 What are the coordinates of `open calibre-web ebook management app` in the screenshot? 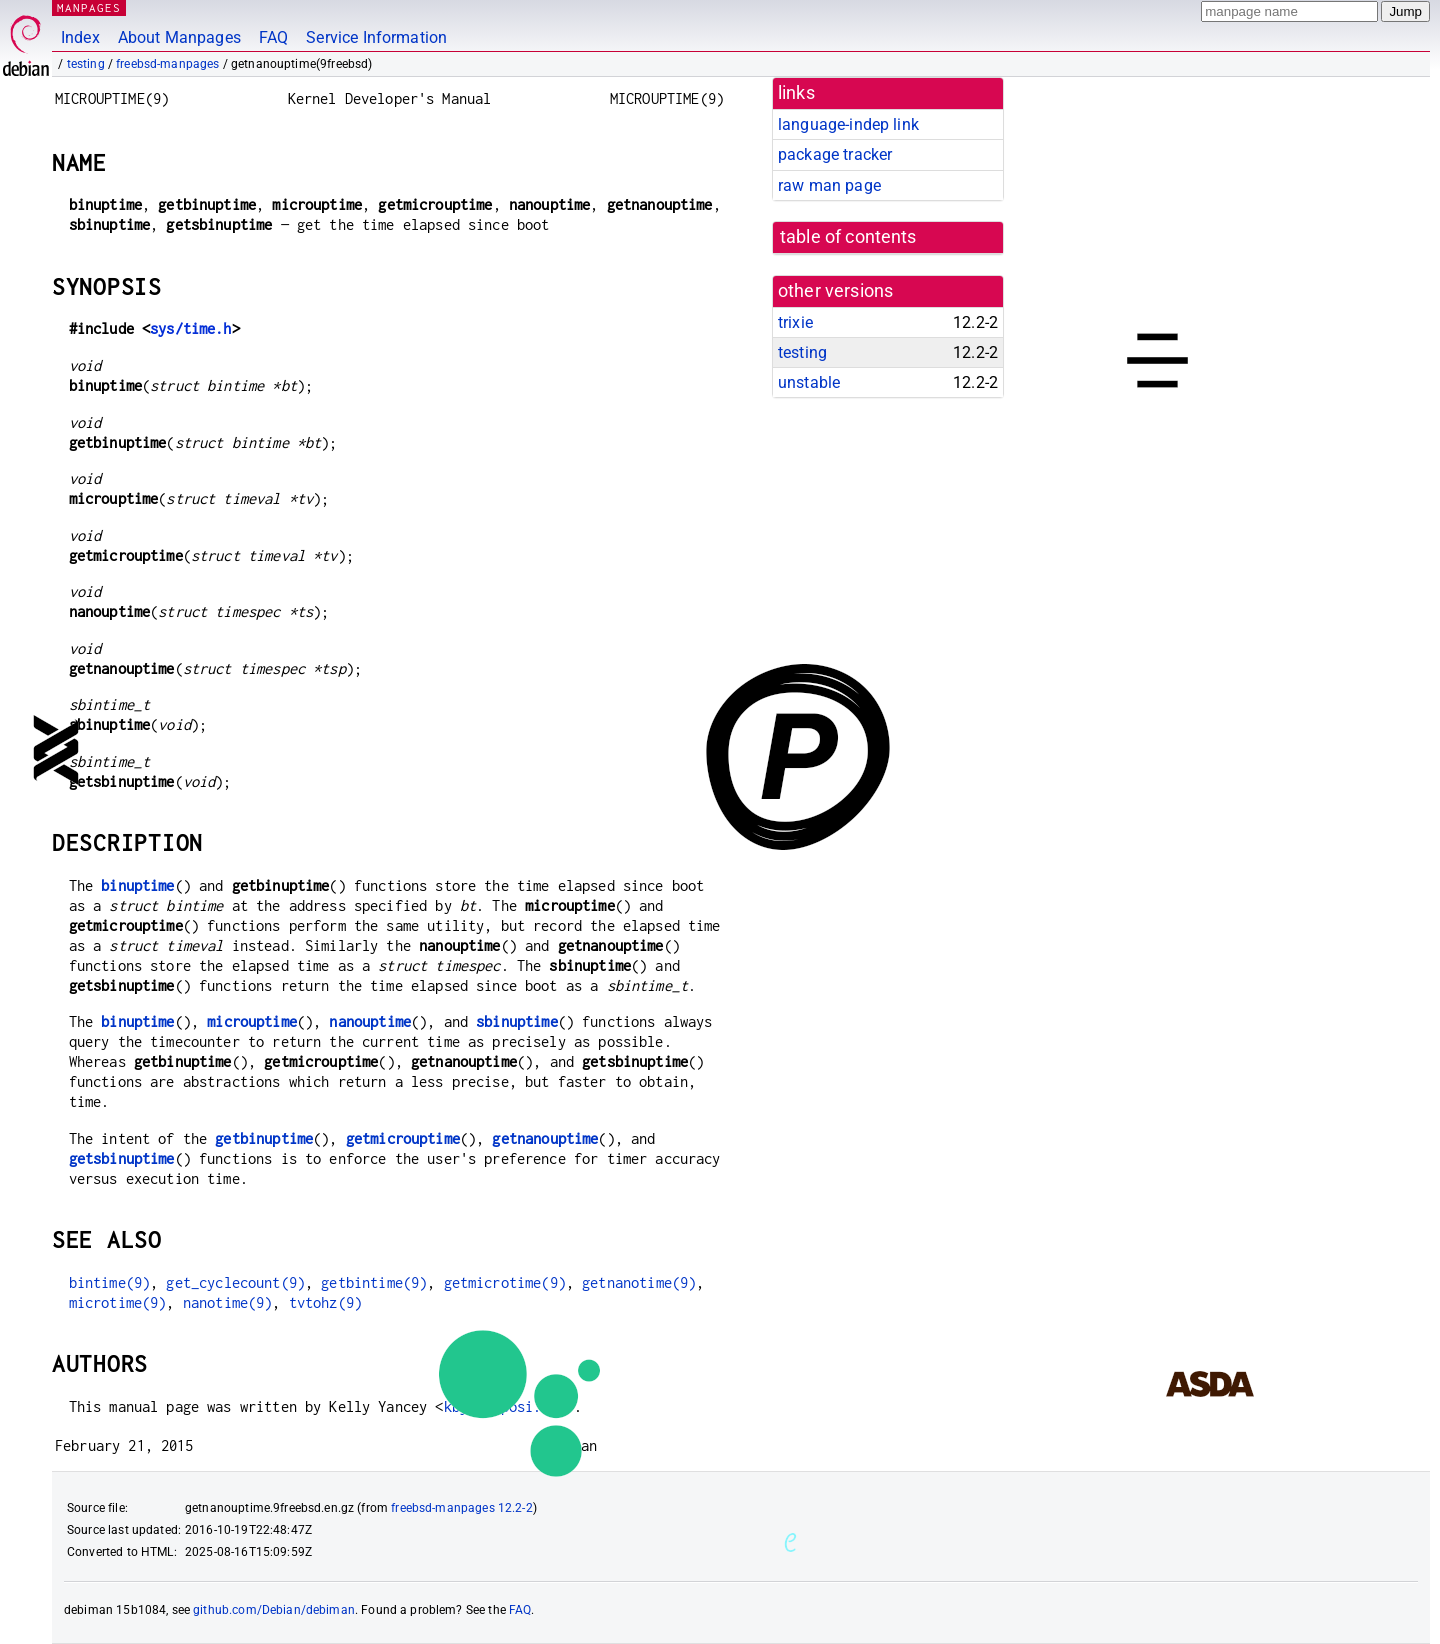 It's located at (790, 1542).